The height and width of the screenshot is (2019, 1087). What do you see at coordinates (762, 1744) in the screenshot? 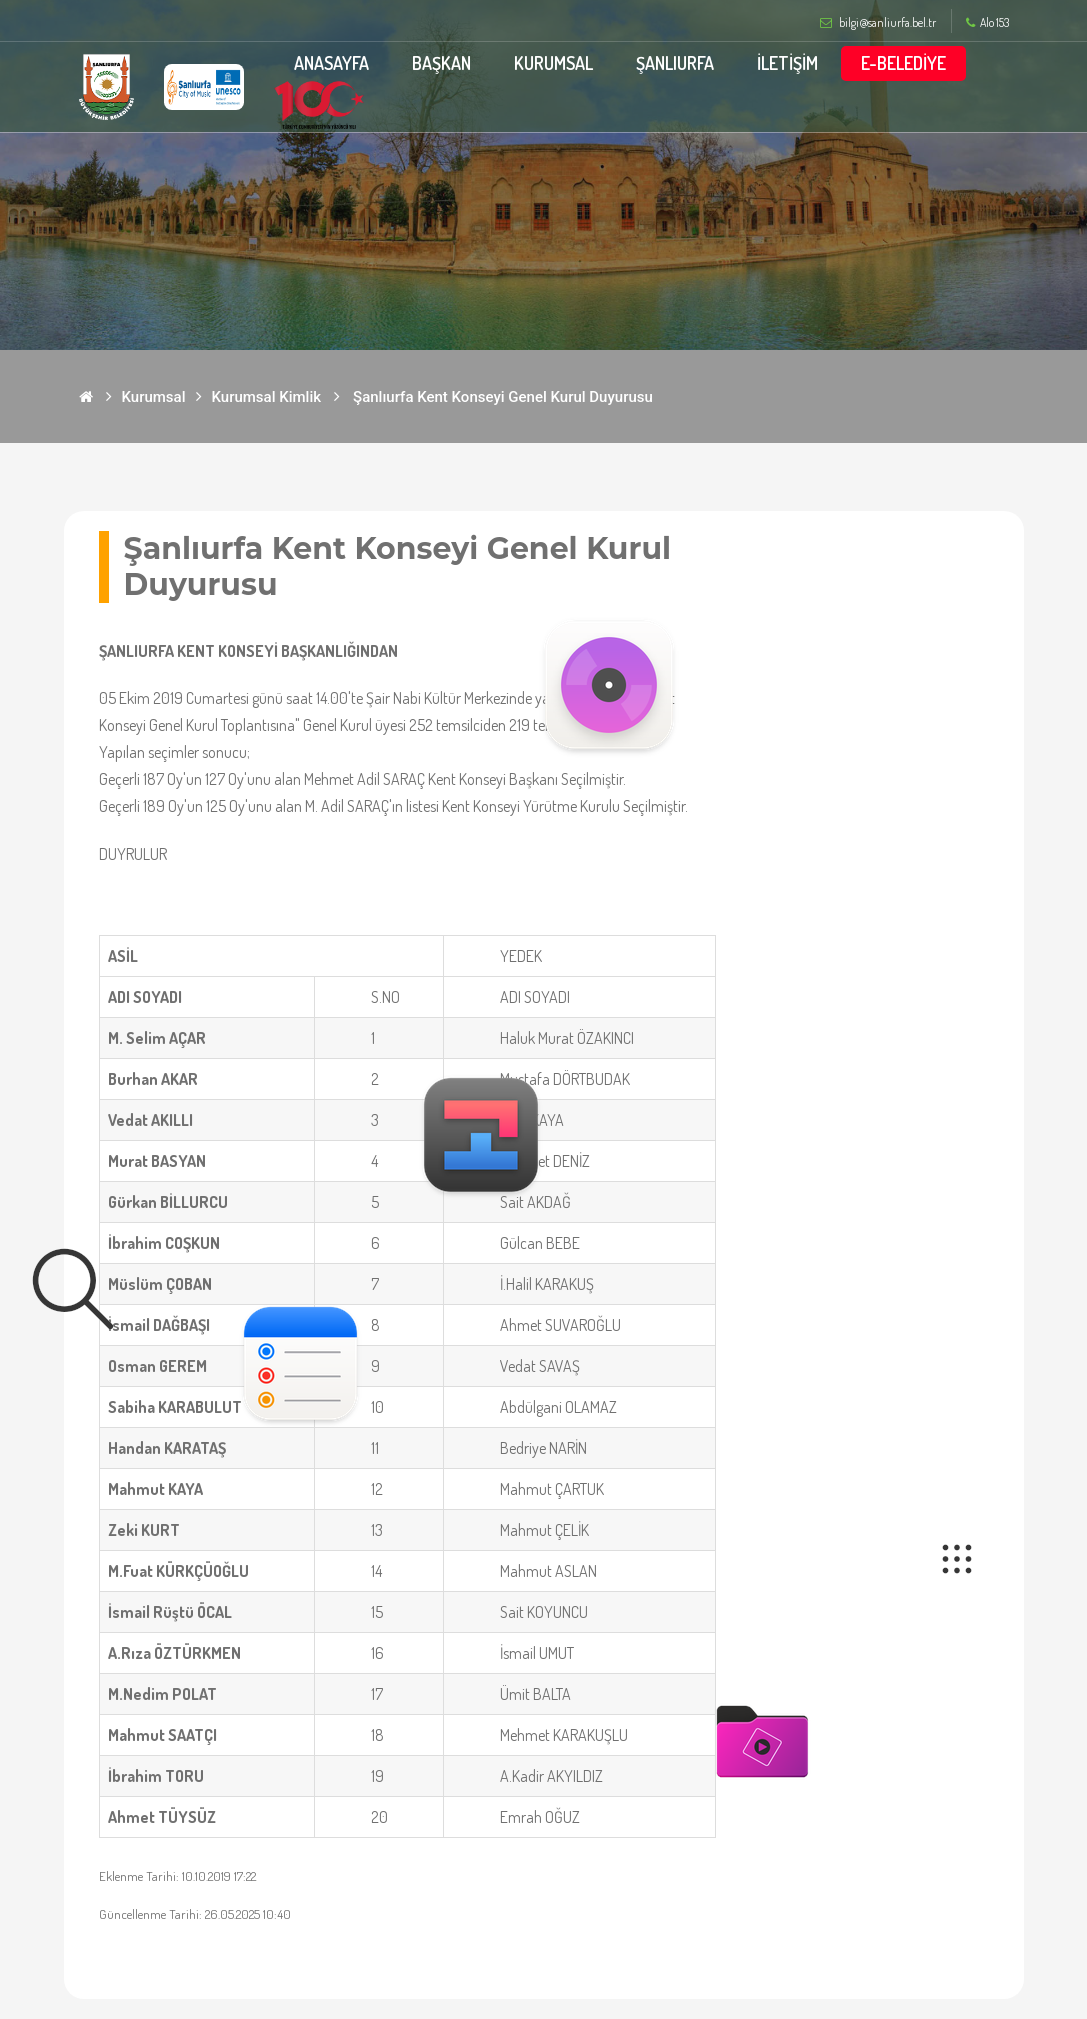
I see `open Adobe Premiere Elements project folder` at bounding box center [762, 1744].